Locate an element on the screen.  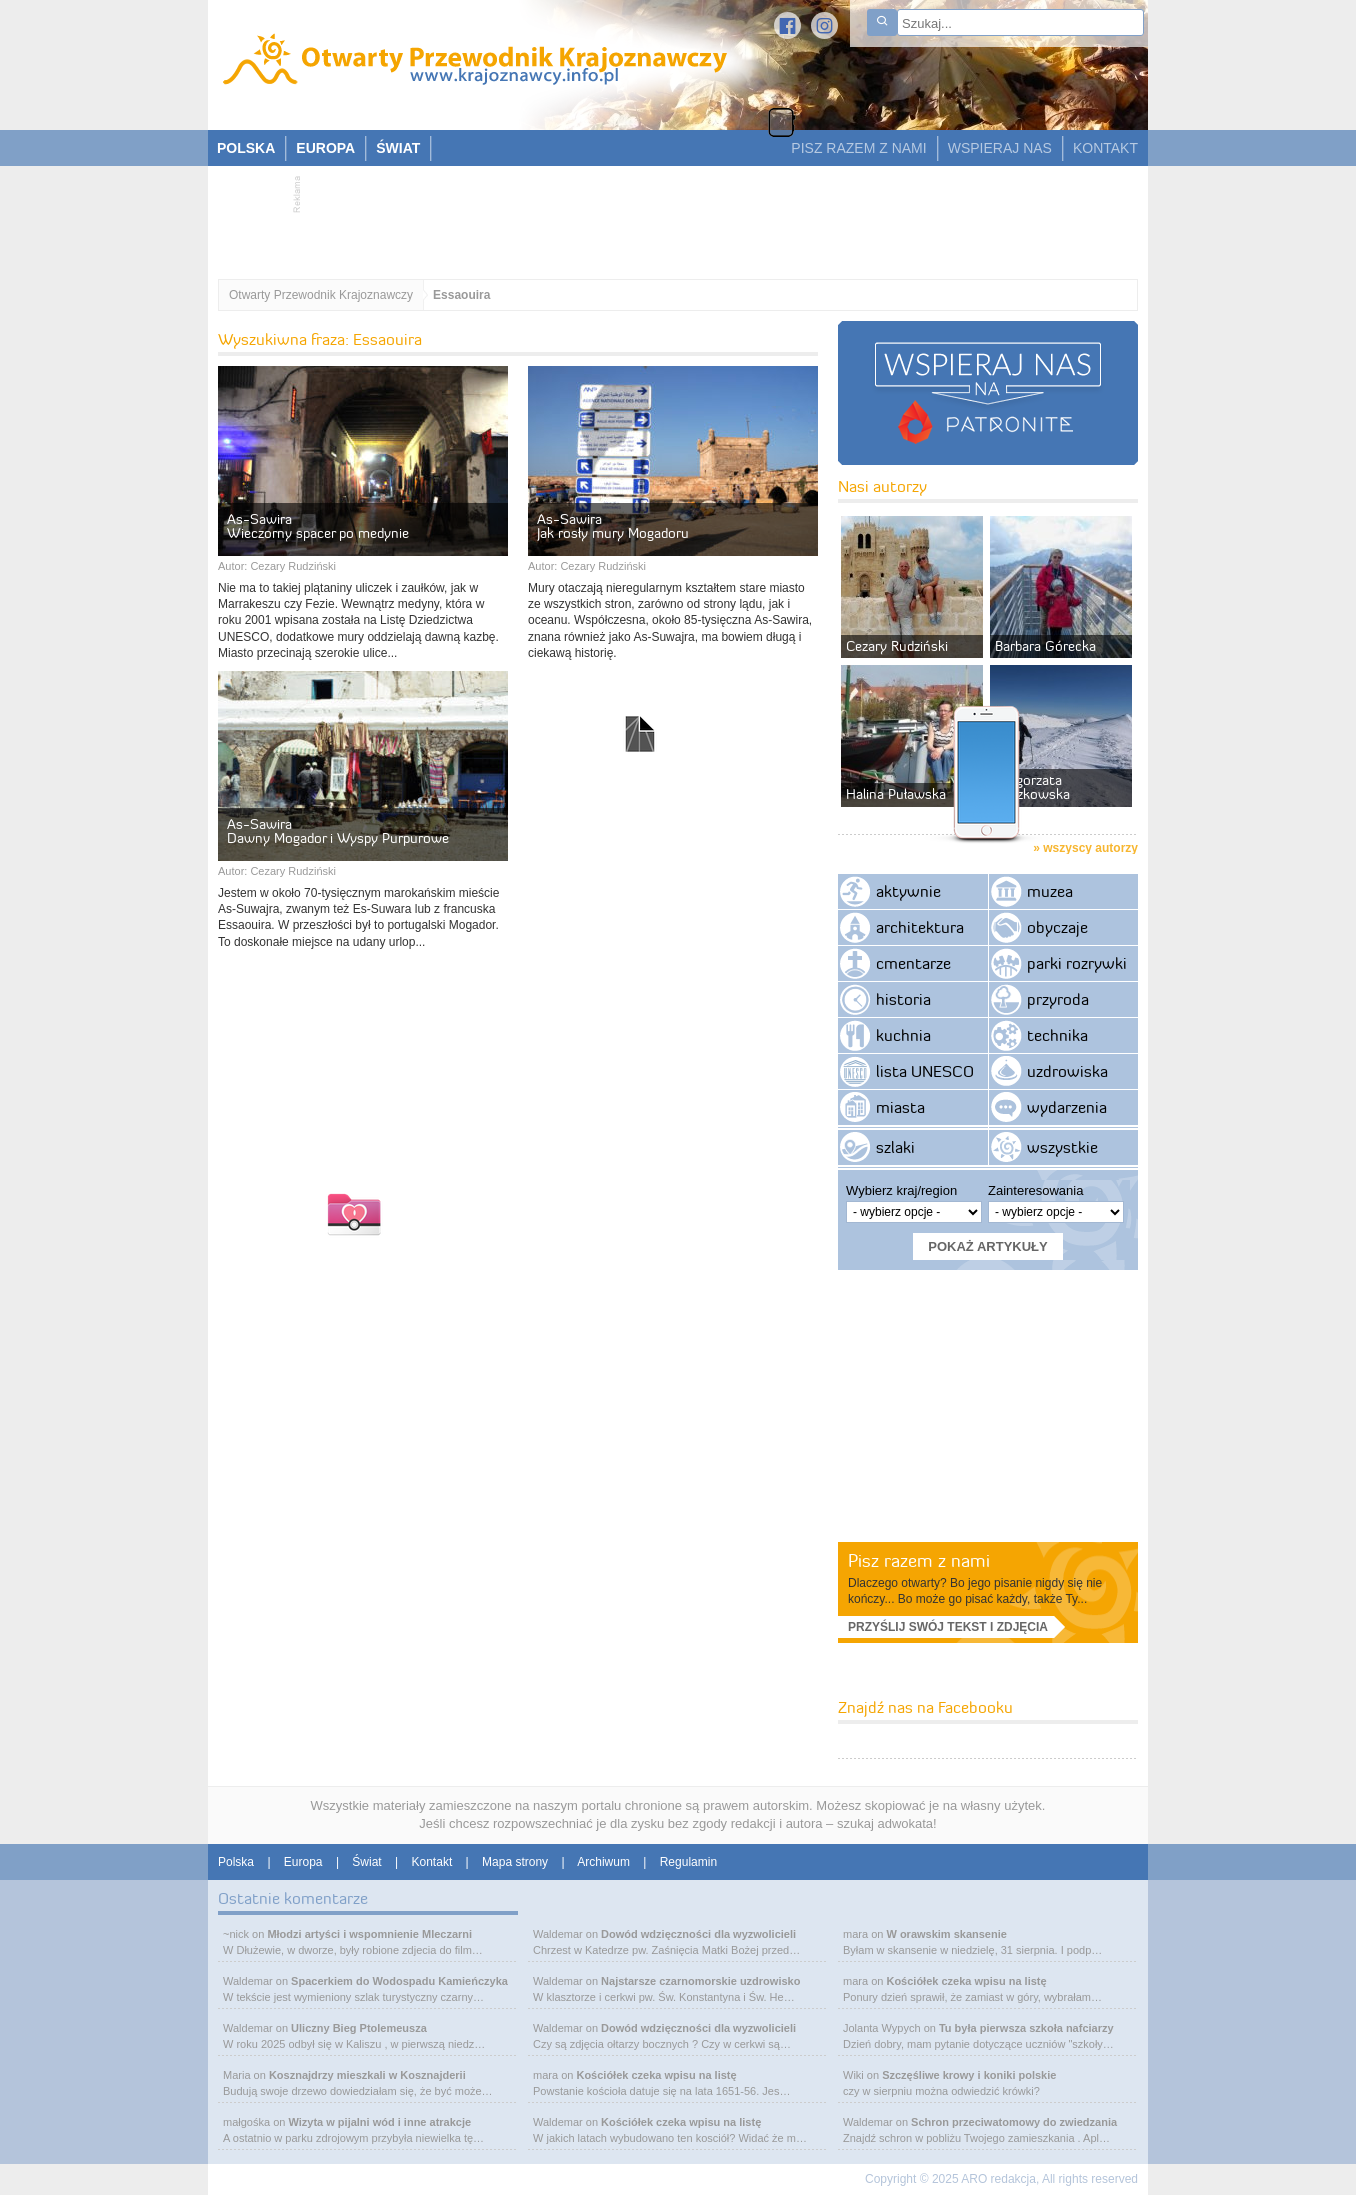
open pokémon love ball themed folder is located at coordinates (354, 1216).